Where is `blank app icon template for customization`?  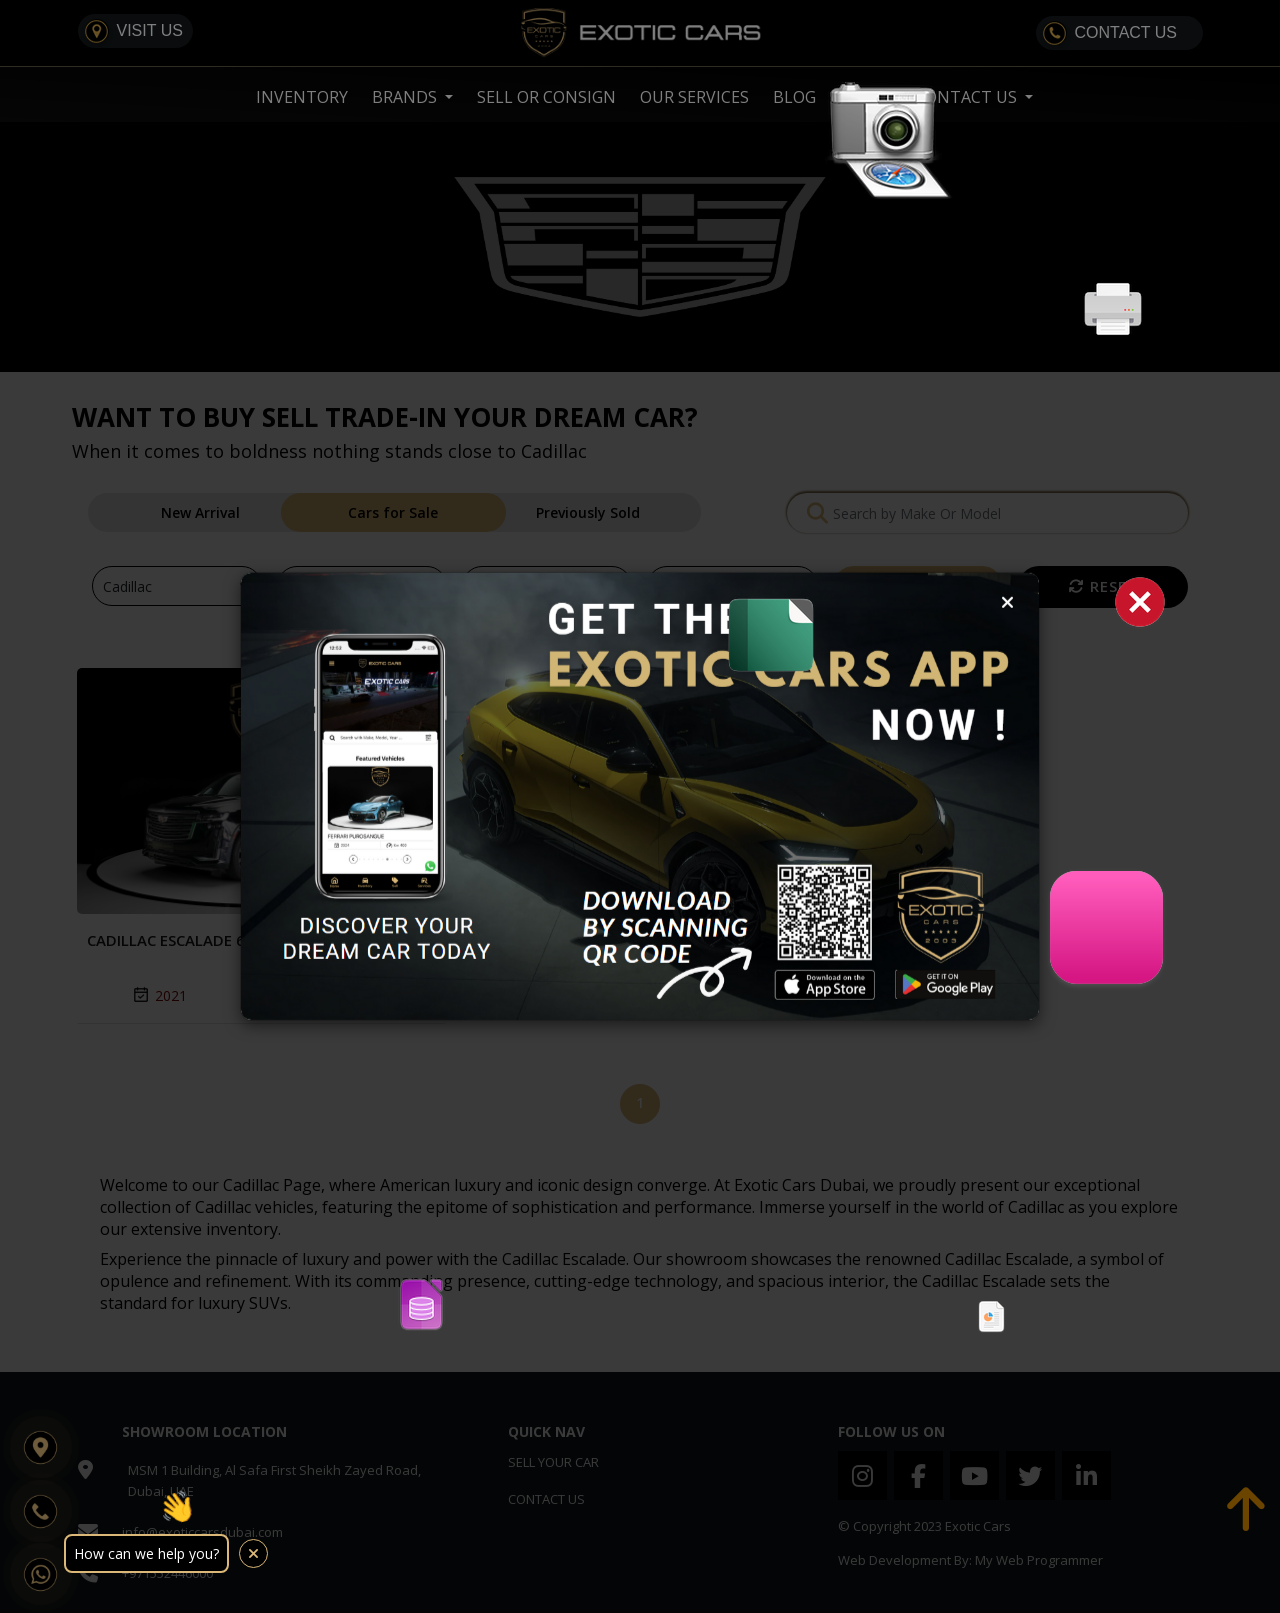
blank app icon template for customization is located at coordinates (1106, 927).